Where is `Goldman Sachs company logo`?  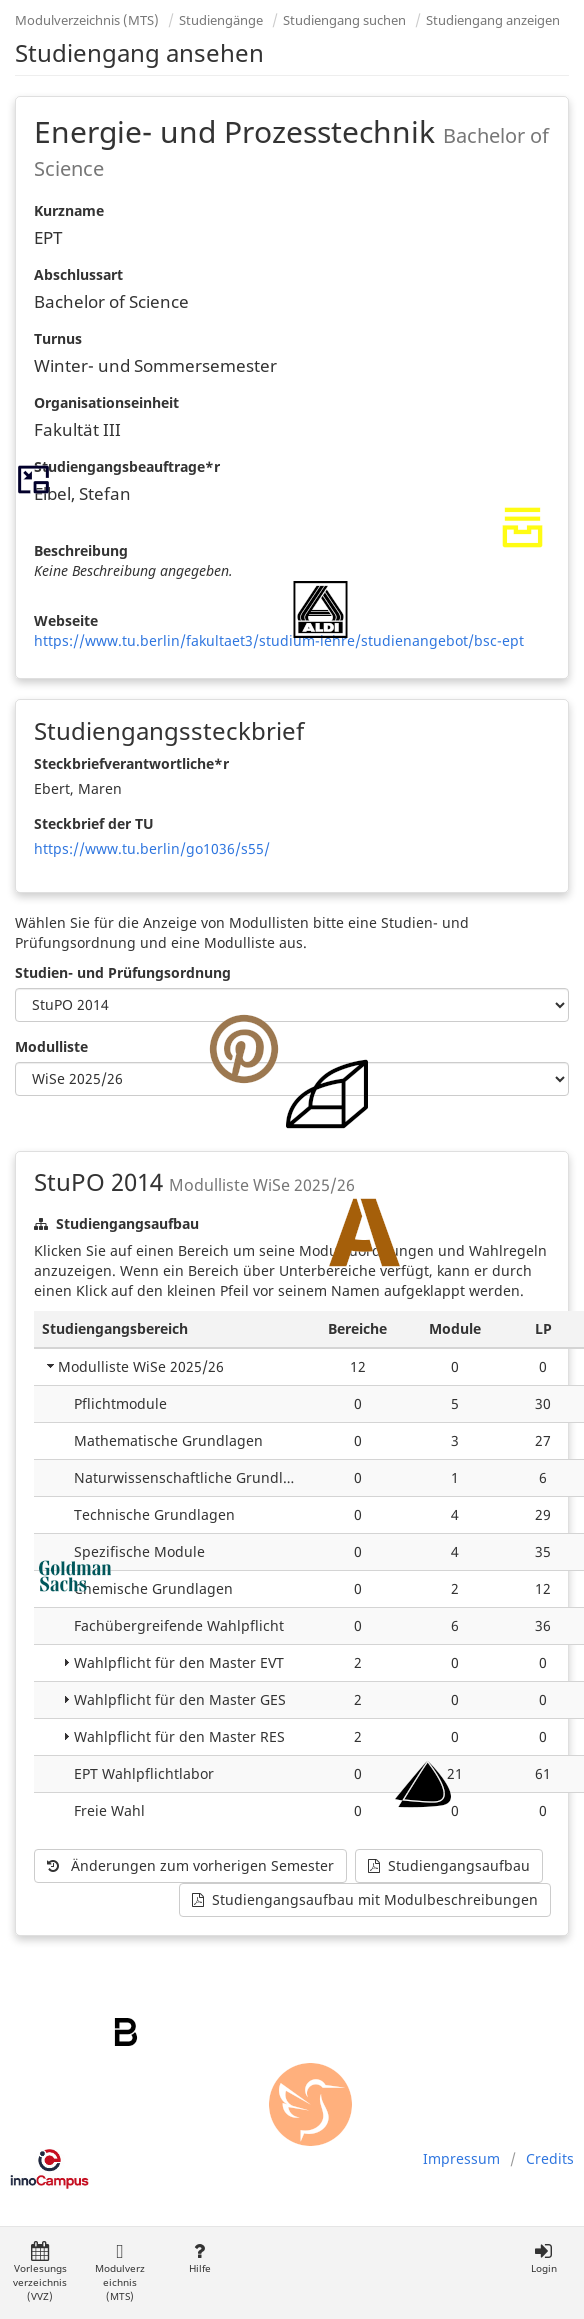 Goldman Sachs company logo is located at coordinates (75, 1576).